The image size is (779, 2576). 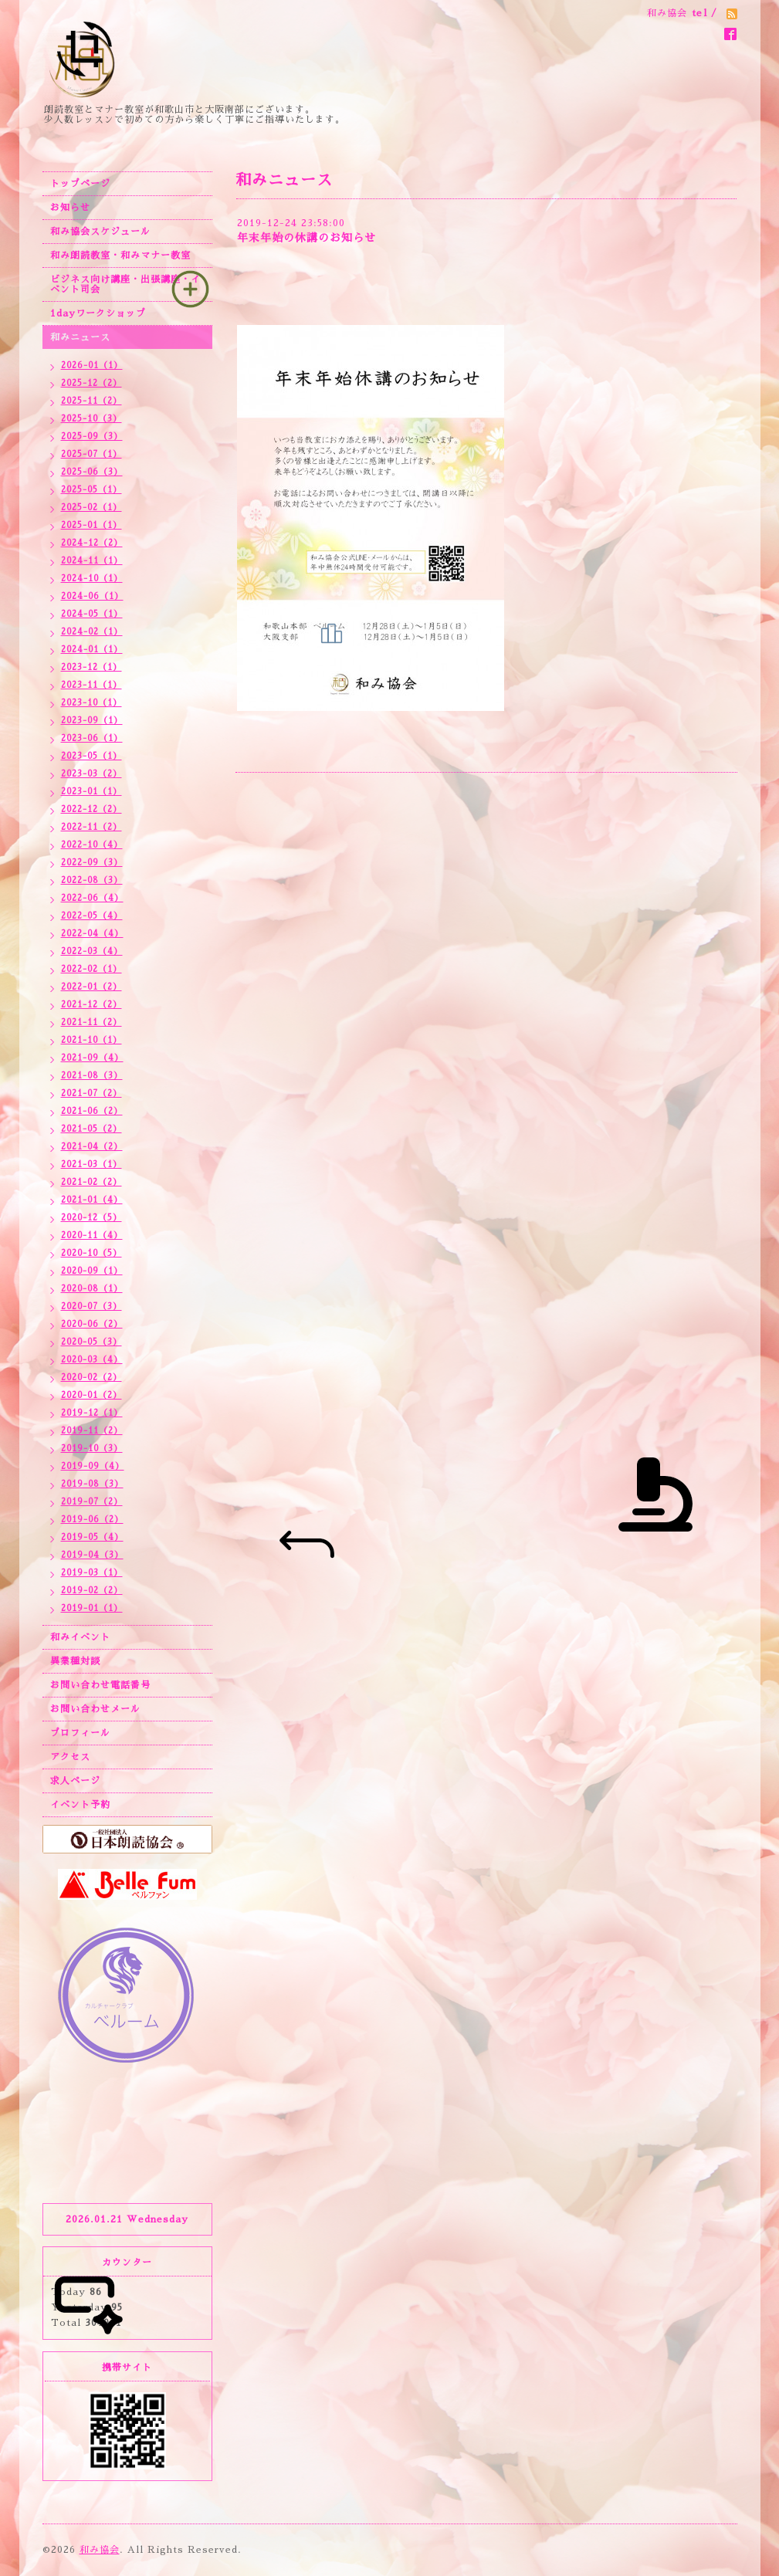 What do you see at coordinates (190, 289) in the screenshot?
I see `add a new item` at bounding box center [190, 289].